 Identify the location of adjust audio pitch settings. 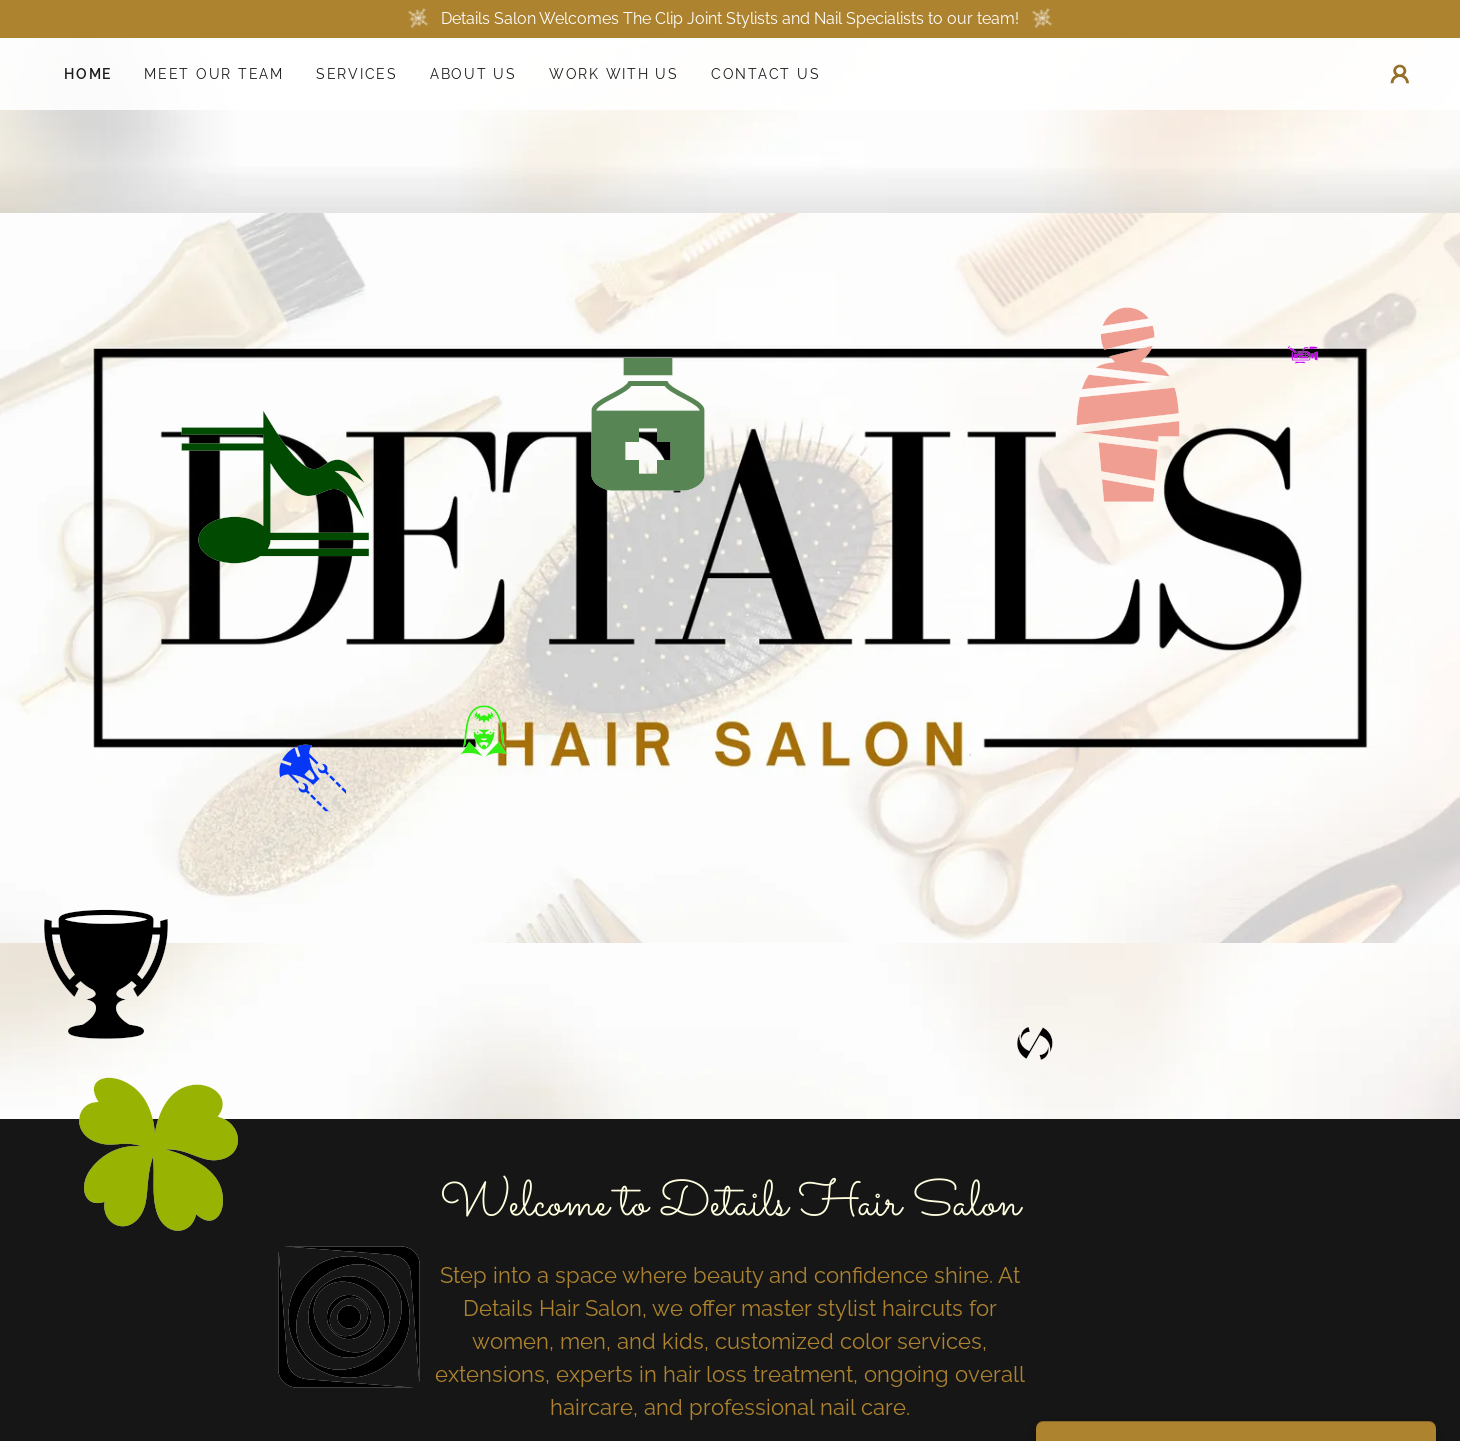
(274, 492).